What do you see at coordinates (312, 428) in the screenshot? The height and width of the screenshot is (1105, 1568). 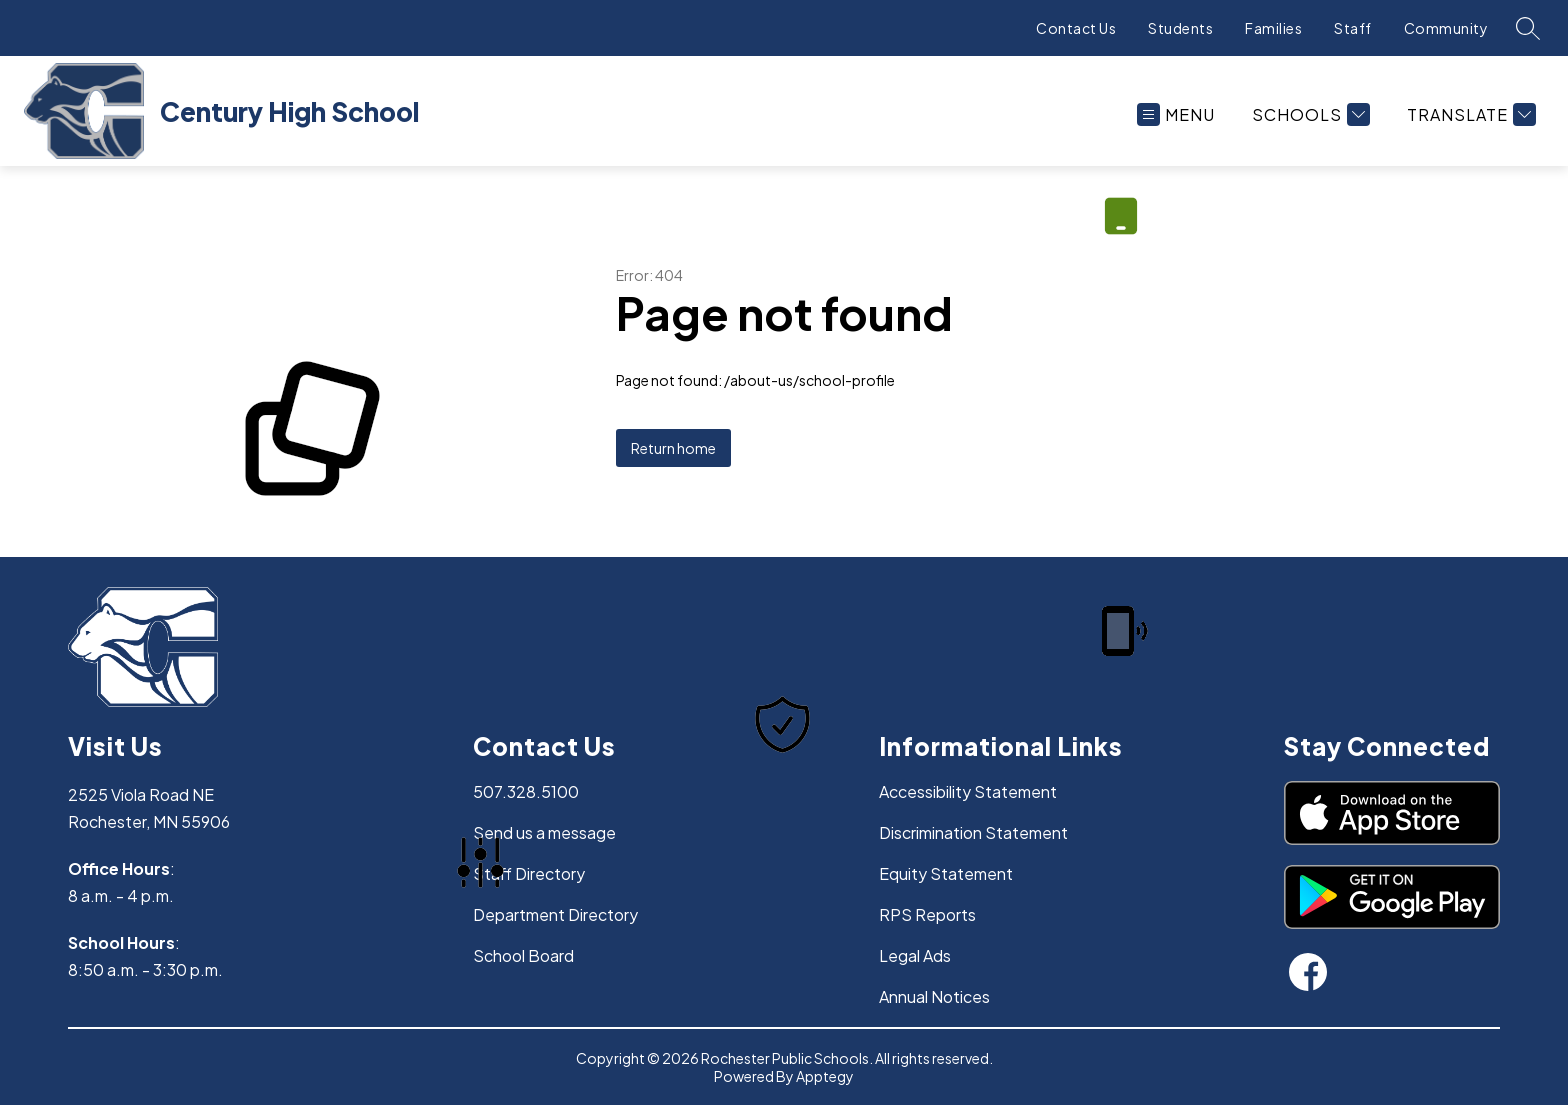 I see `swipe to switch between cards or items` at bounding box center [312, 428].